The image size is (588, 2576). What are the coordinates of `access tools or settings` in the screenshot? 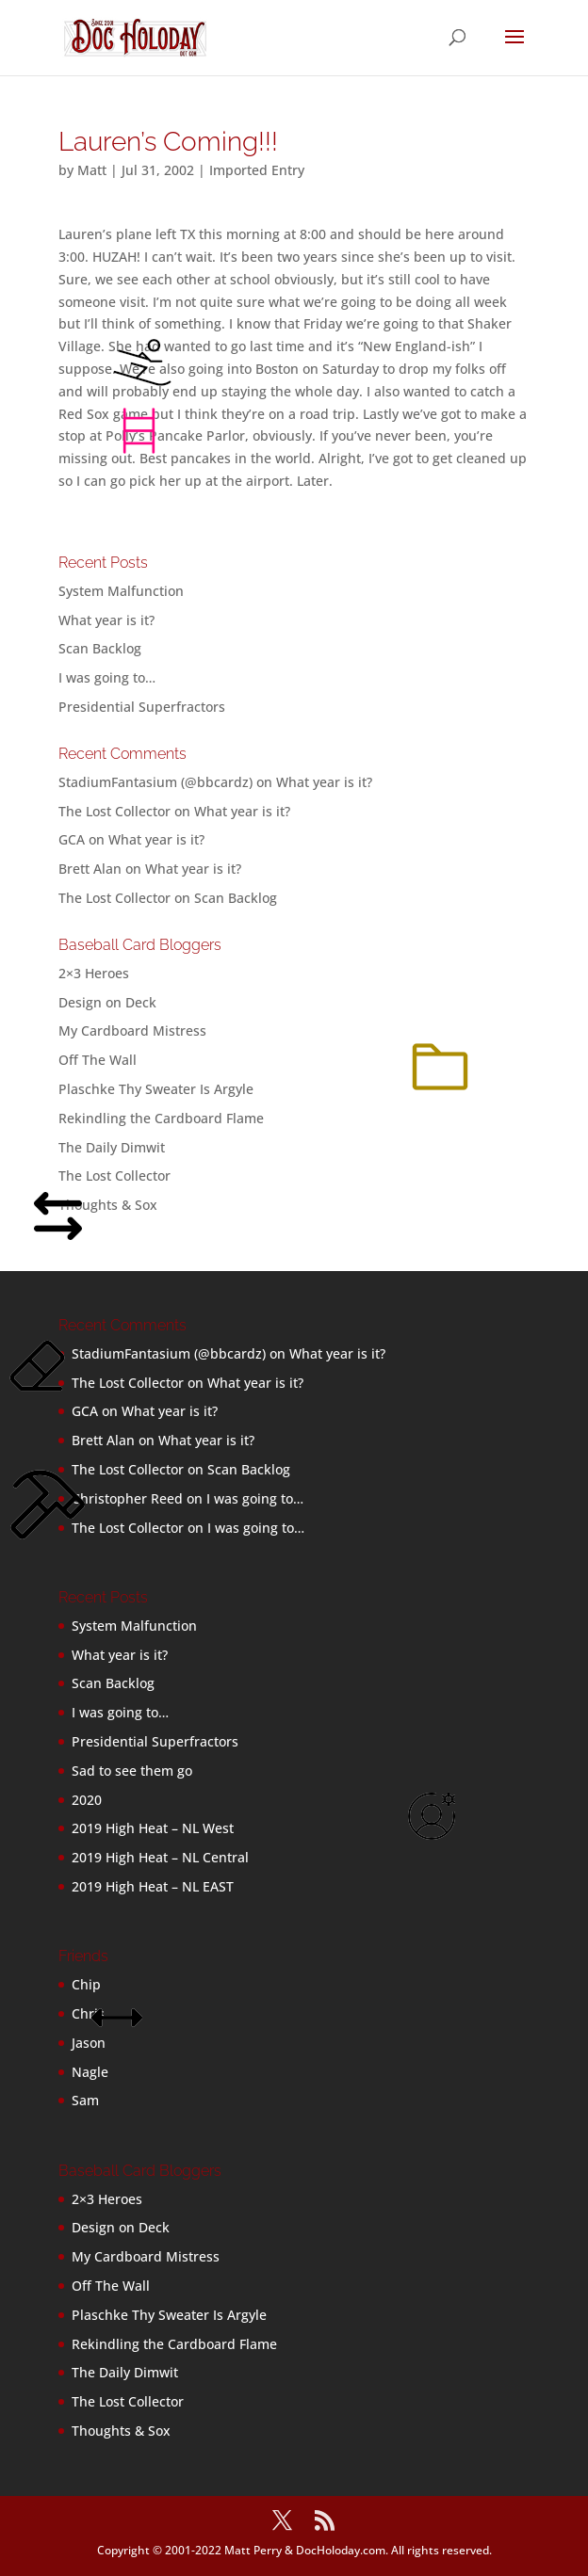 It's located at (43, 1505).